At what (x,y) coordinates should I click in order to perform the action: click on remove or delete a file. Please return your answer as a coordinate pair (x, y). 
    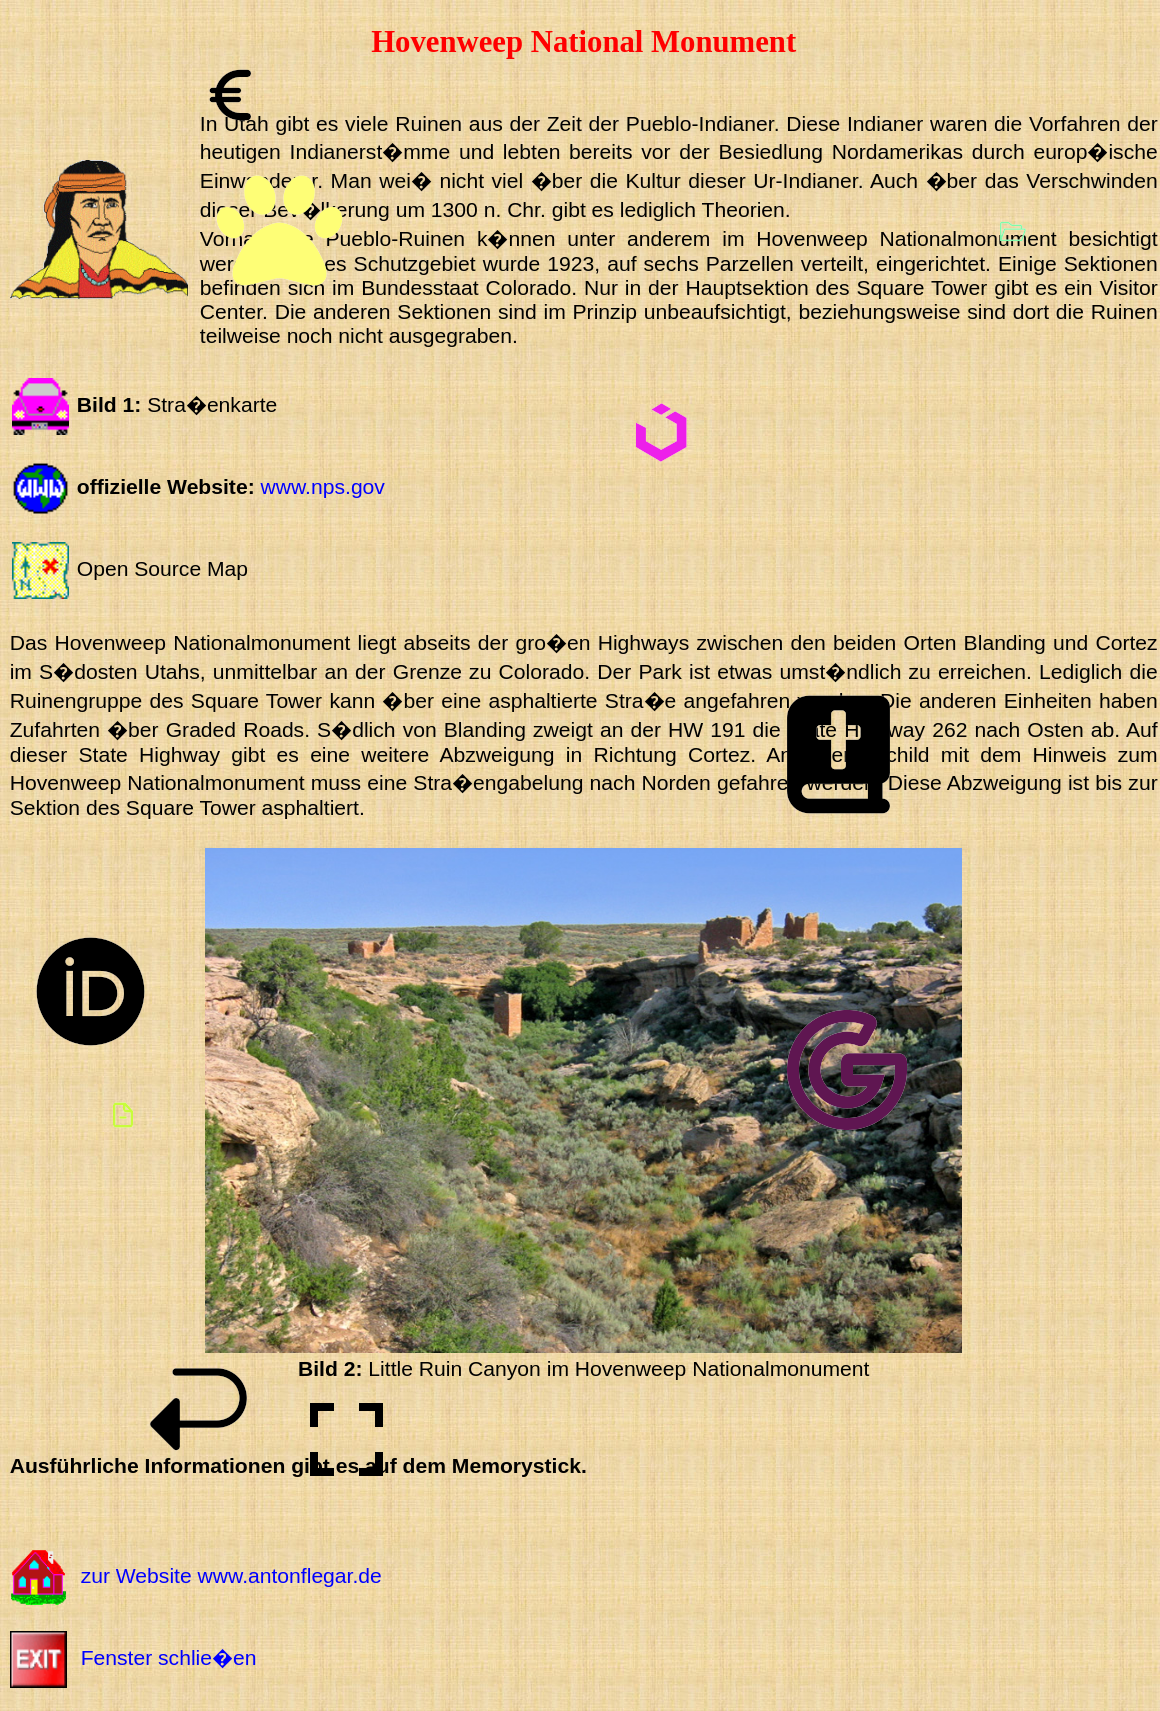
    Looking at the image, I should click on (123, 1115).